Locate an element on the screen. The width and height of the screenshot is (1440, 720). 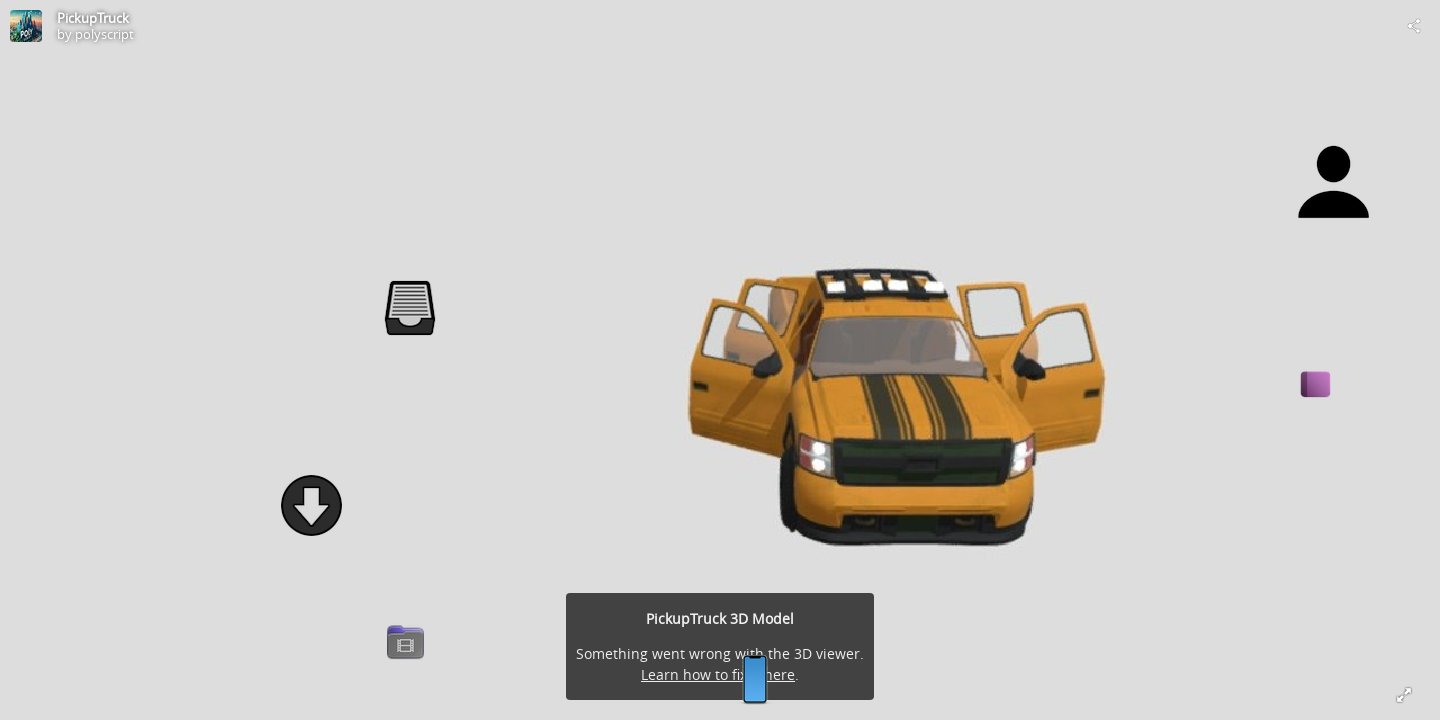
iPhone 11 or 12 device icon is located at coordinates (755, 680).